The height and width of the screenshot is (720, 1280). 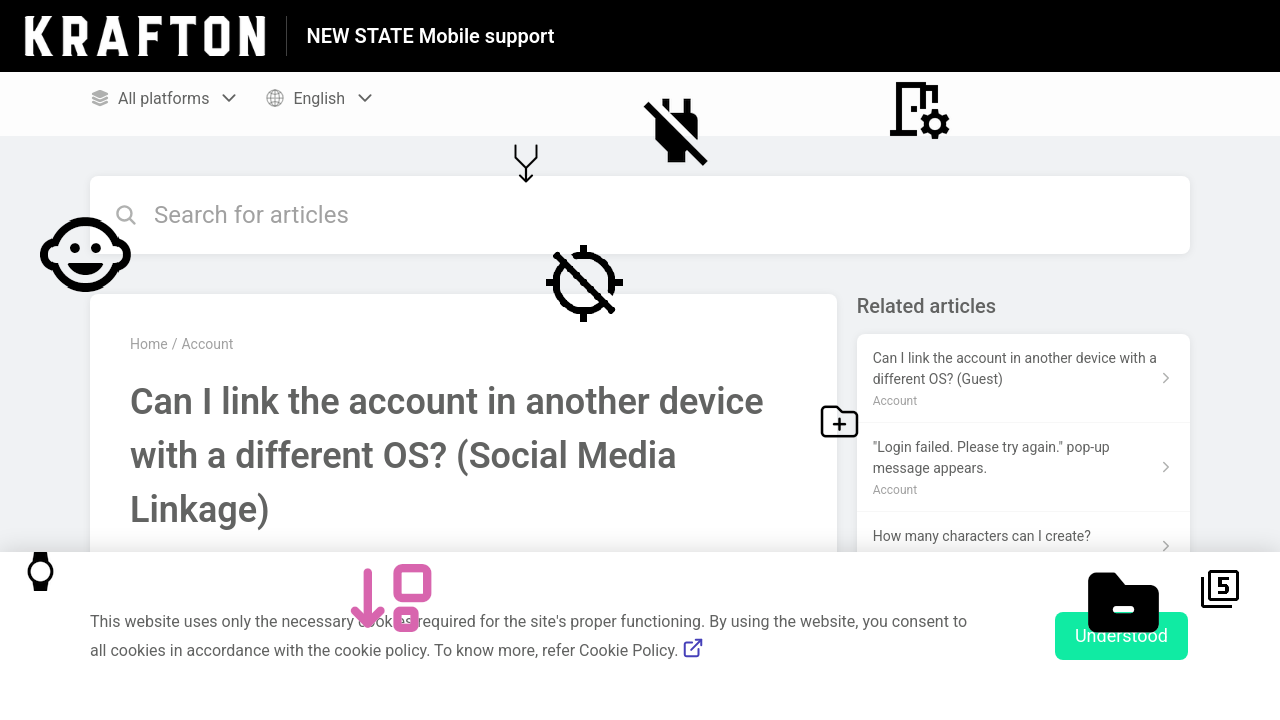 What do you see at coordinates (1123, 602) in the screenshot?
I see `remove a folder from your files` at bounding box center [1123, 602].